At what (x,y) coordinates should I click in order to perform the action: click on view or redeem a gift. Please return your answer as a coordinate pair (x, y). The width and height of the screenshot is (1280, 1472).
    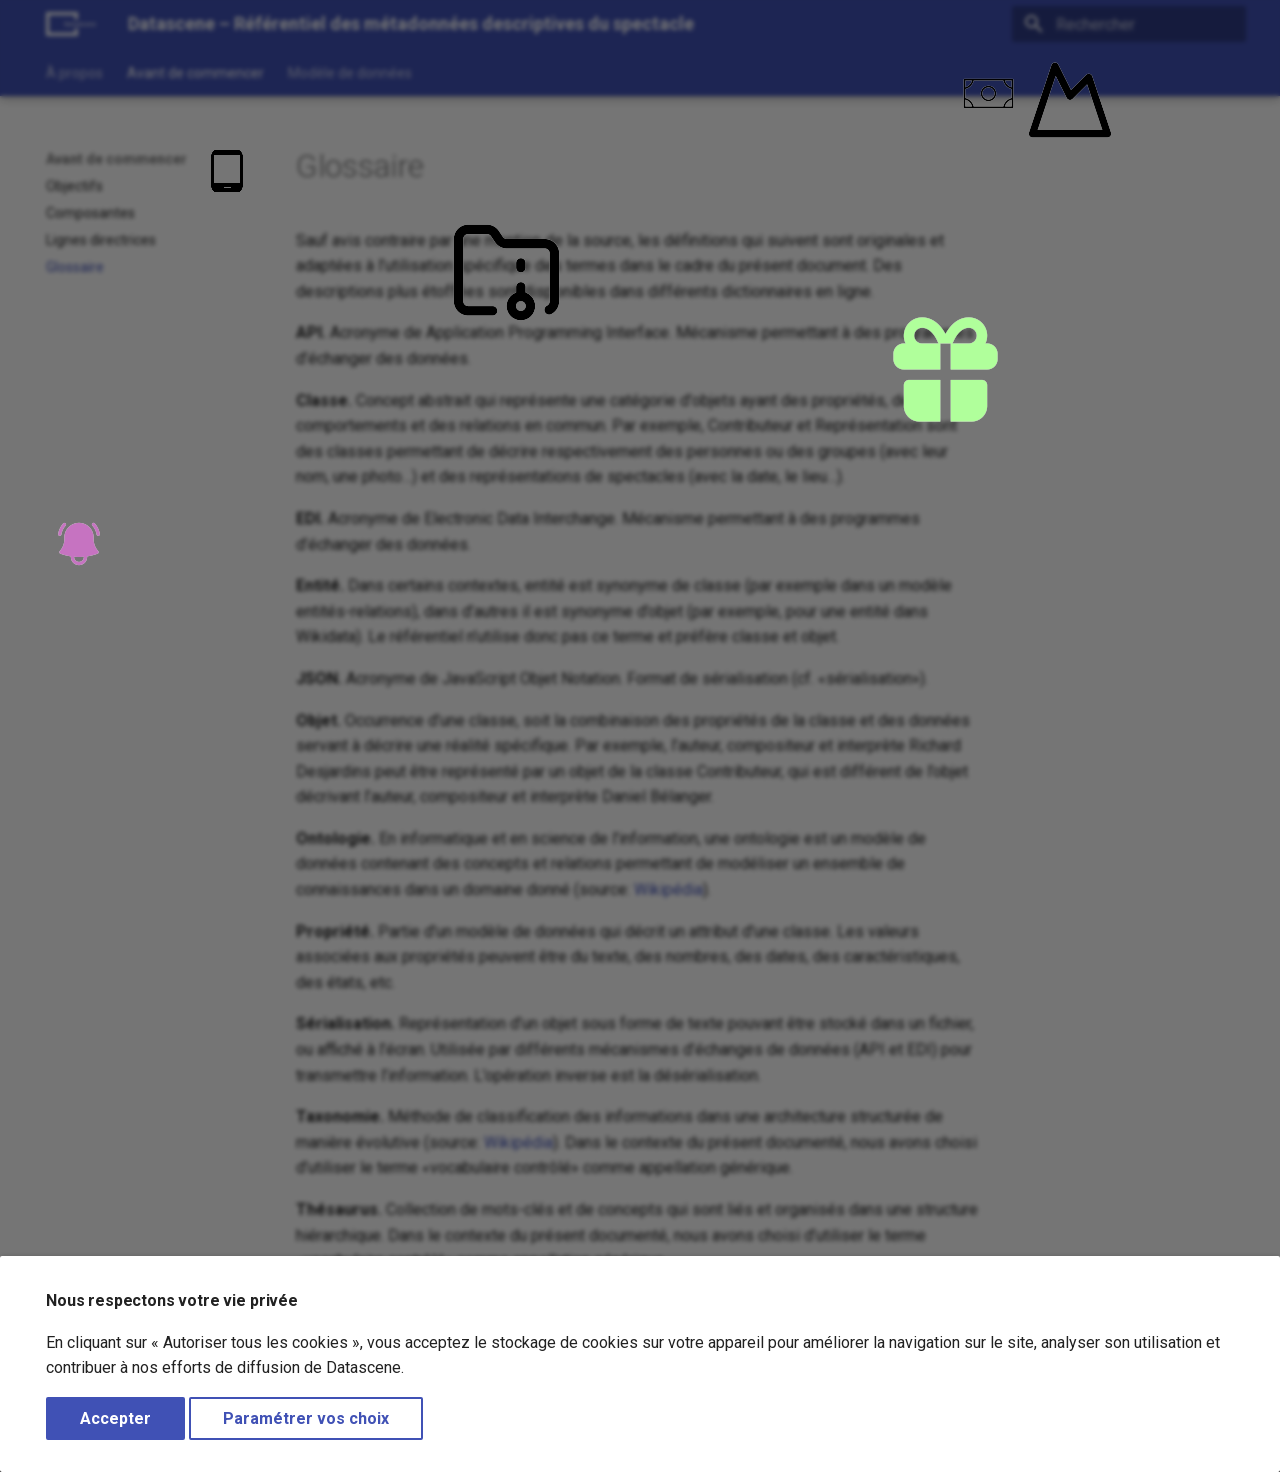
    Looking at the image, I should click on (945, 369).